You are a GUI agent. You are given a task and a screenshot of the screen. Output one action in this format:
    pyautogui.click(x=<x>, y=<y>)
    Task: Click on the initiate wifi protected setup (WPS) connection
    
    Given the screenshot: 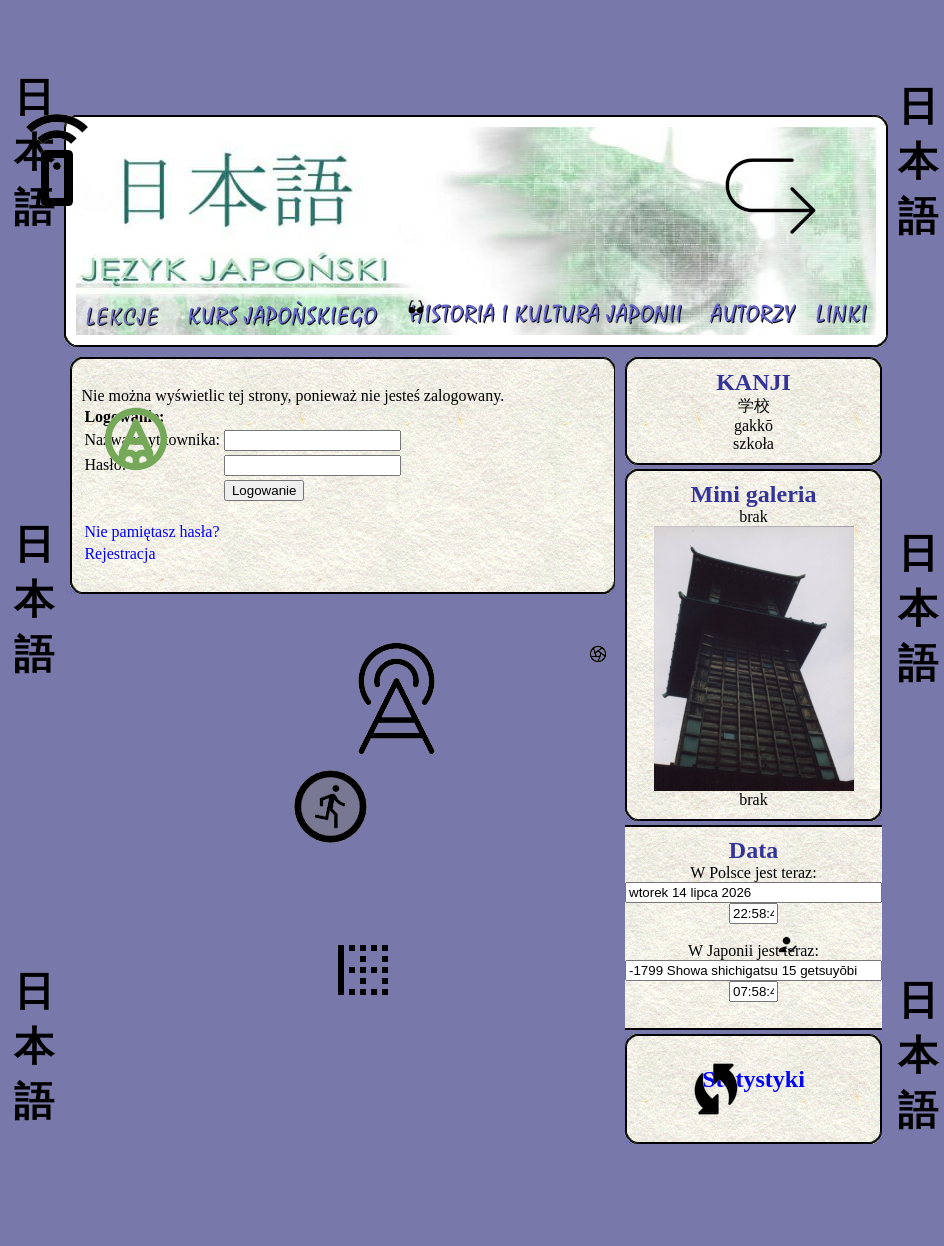 What is the action you would take?
    pyautogui.click(x=716, y=1089)
    